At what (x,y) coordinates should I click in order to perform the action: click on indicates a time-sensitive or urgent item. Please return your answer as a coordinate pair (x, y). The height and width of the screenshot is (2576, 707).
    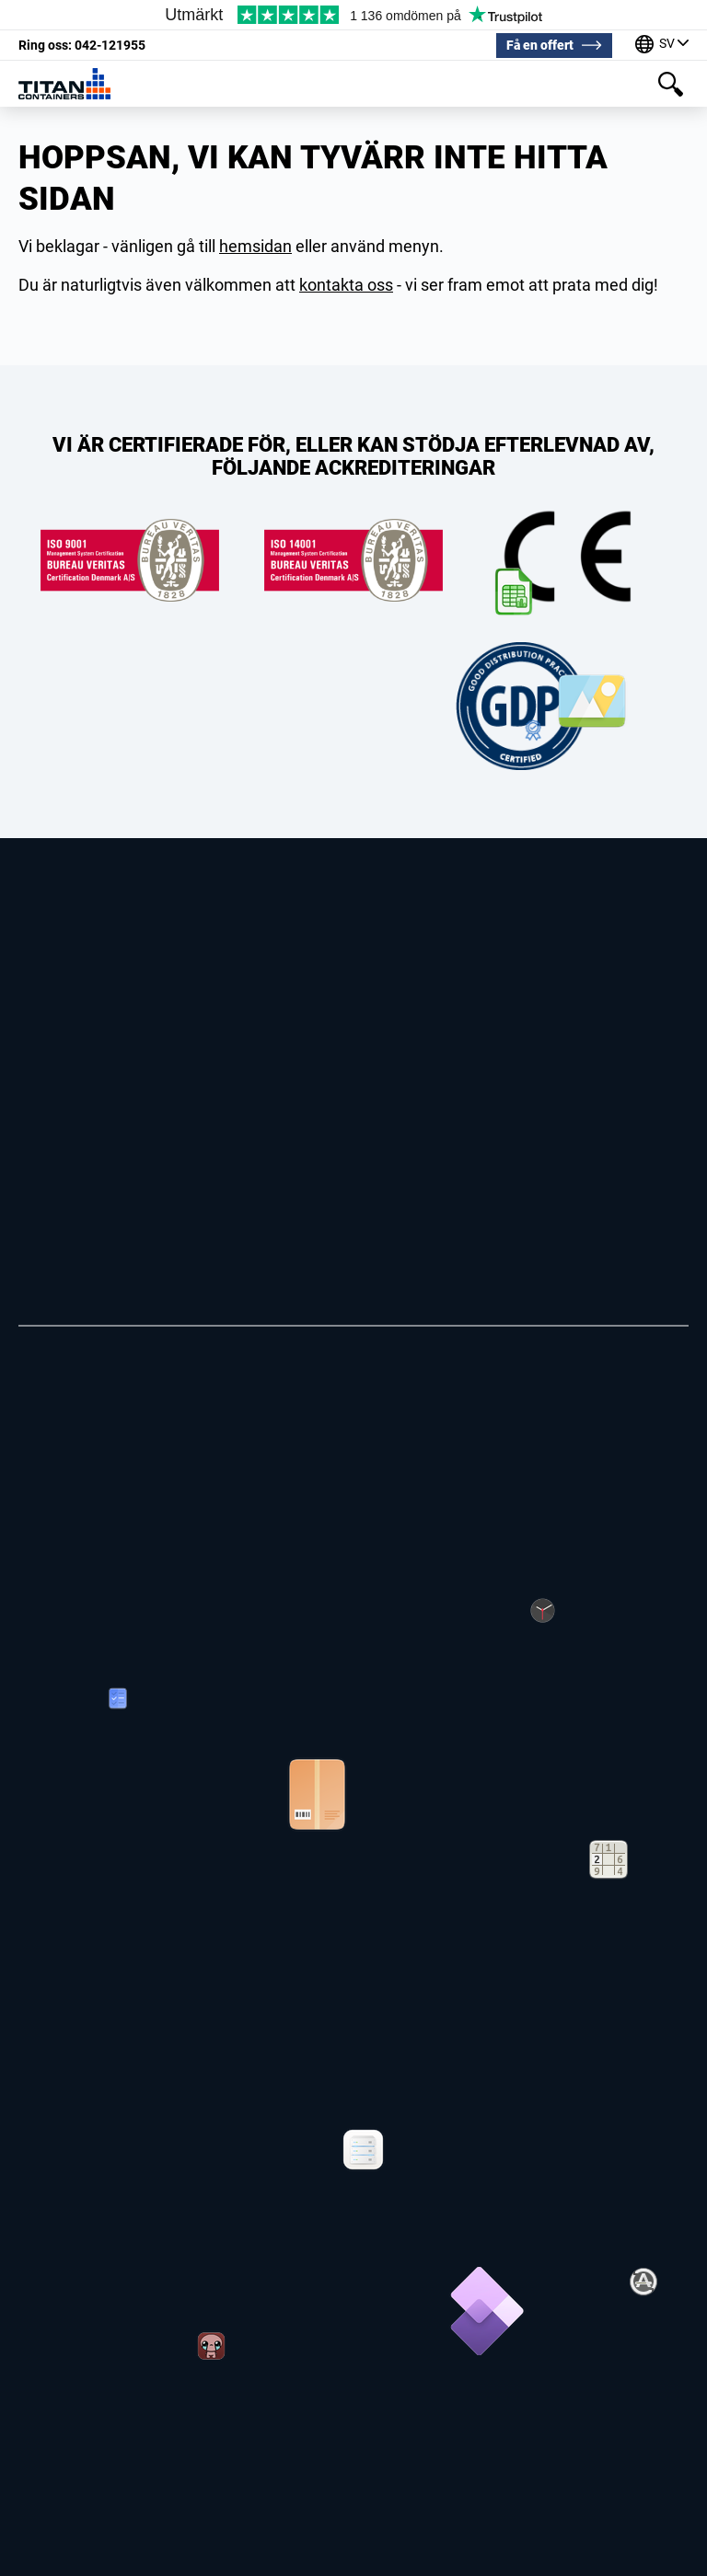
    Looking at the image, I should click on (542, 1610).